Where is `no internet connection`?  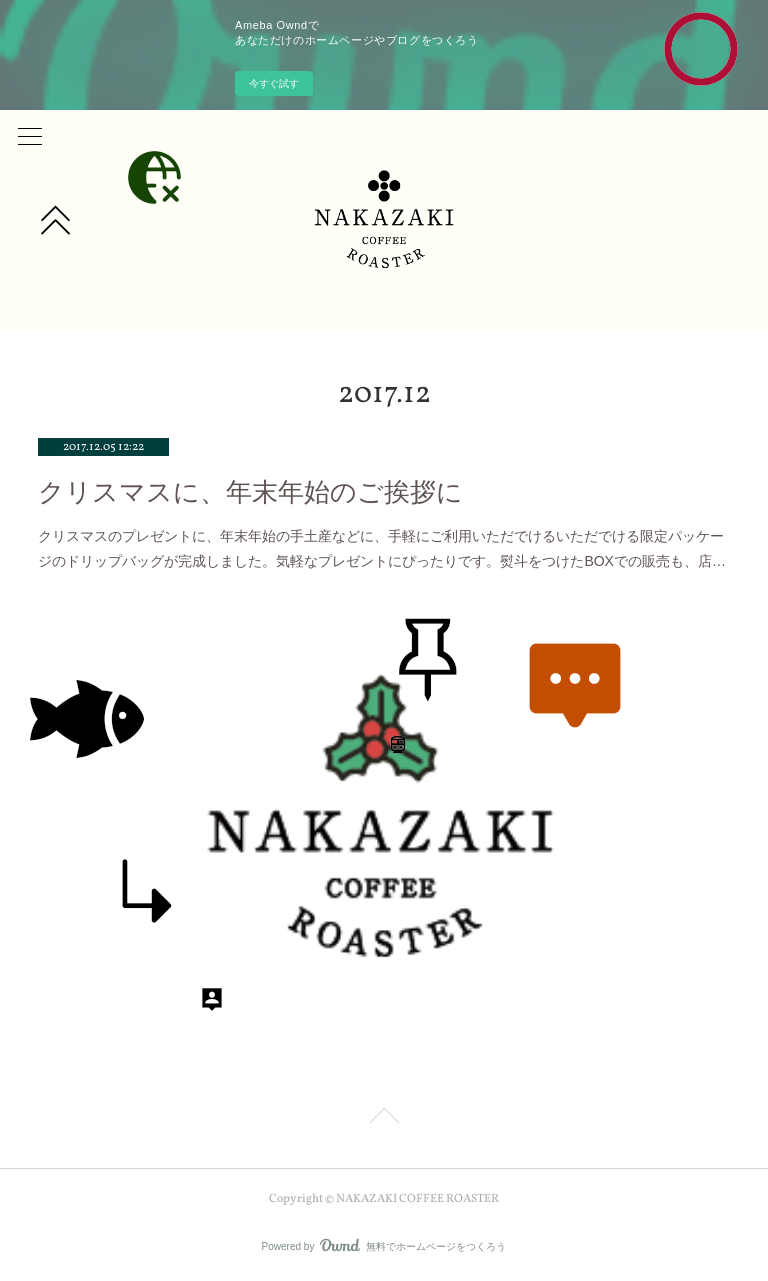
no internet connection is located at coordinates (154, 177).